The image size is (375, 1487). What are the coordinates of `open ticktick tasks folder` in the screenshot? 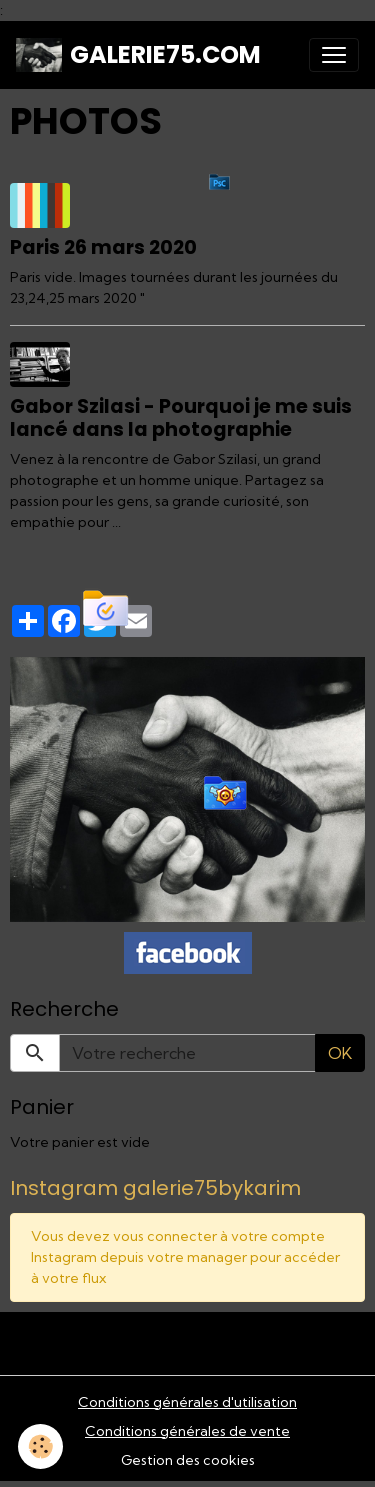 It's located at (105, 609).